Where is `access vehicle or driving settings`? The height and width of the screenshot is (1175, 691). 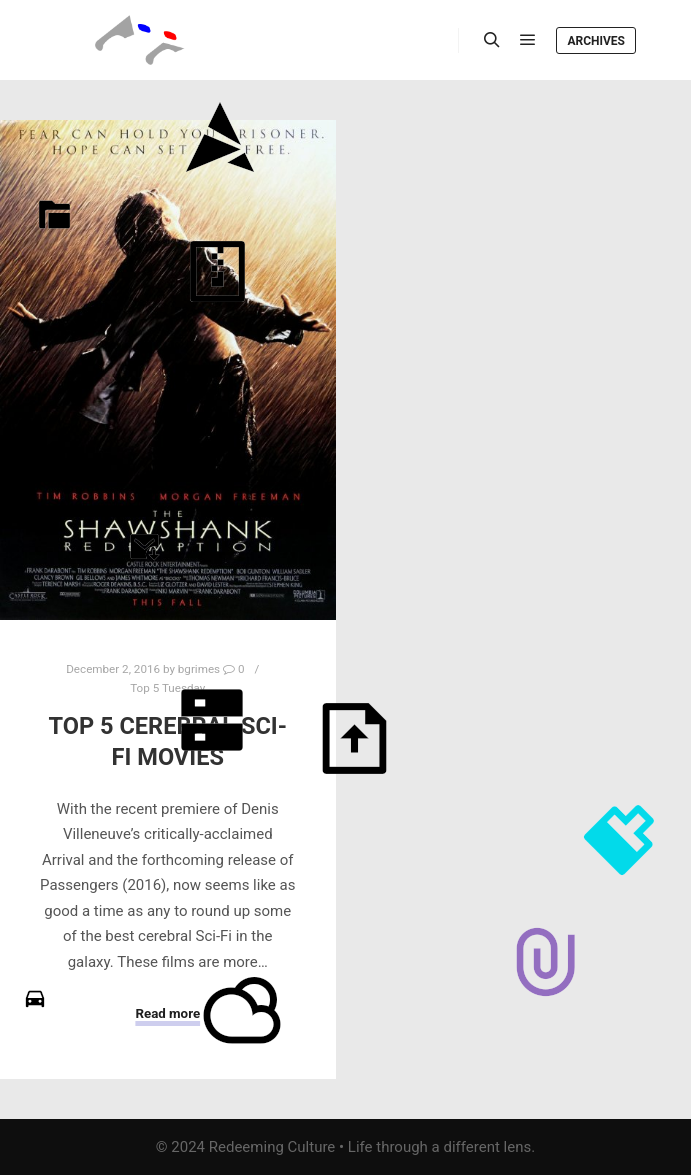
access vehicle or driving settings is located at coordinates (35, 998).